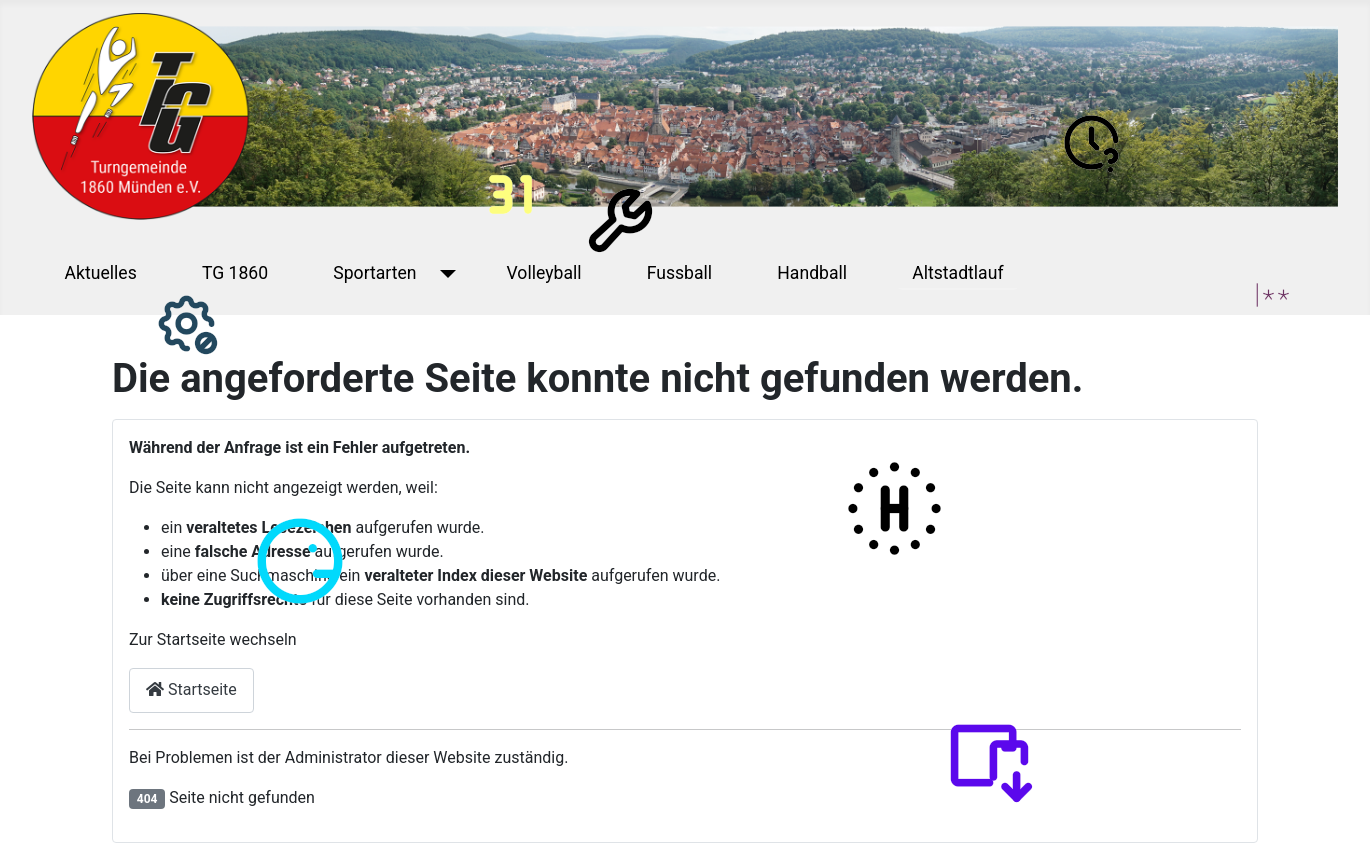 The height and width of the screenshot is (843, 1370). I want to click on access settings or configuration options, so click(620, 220).